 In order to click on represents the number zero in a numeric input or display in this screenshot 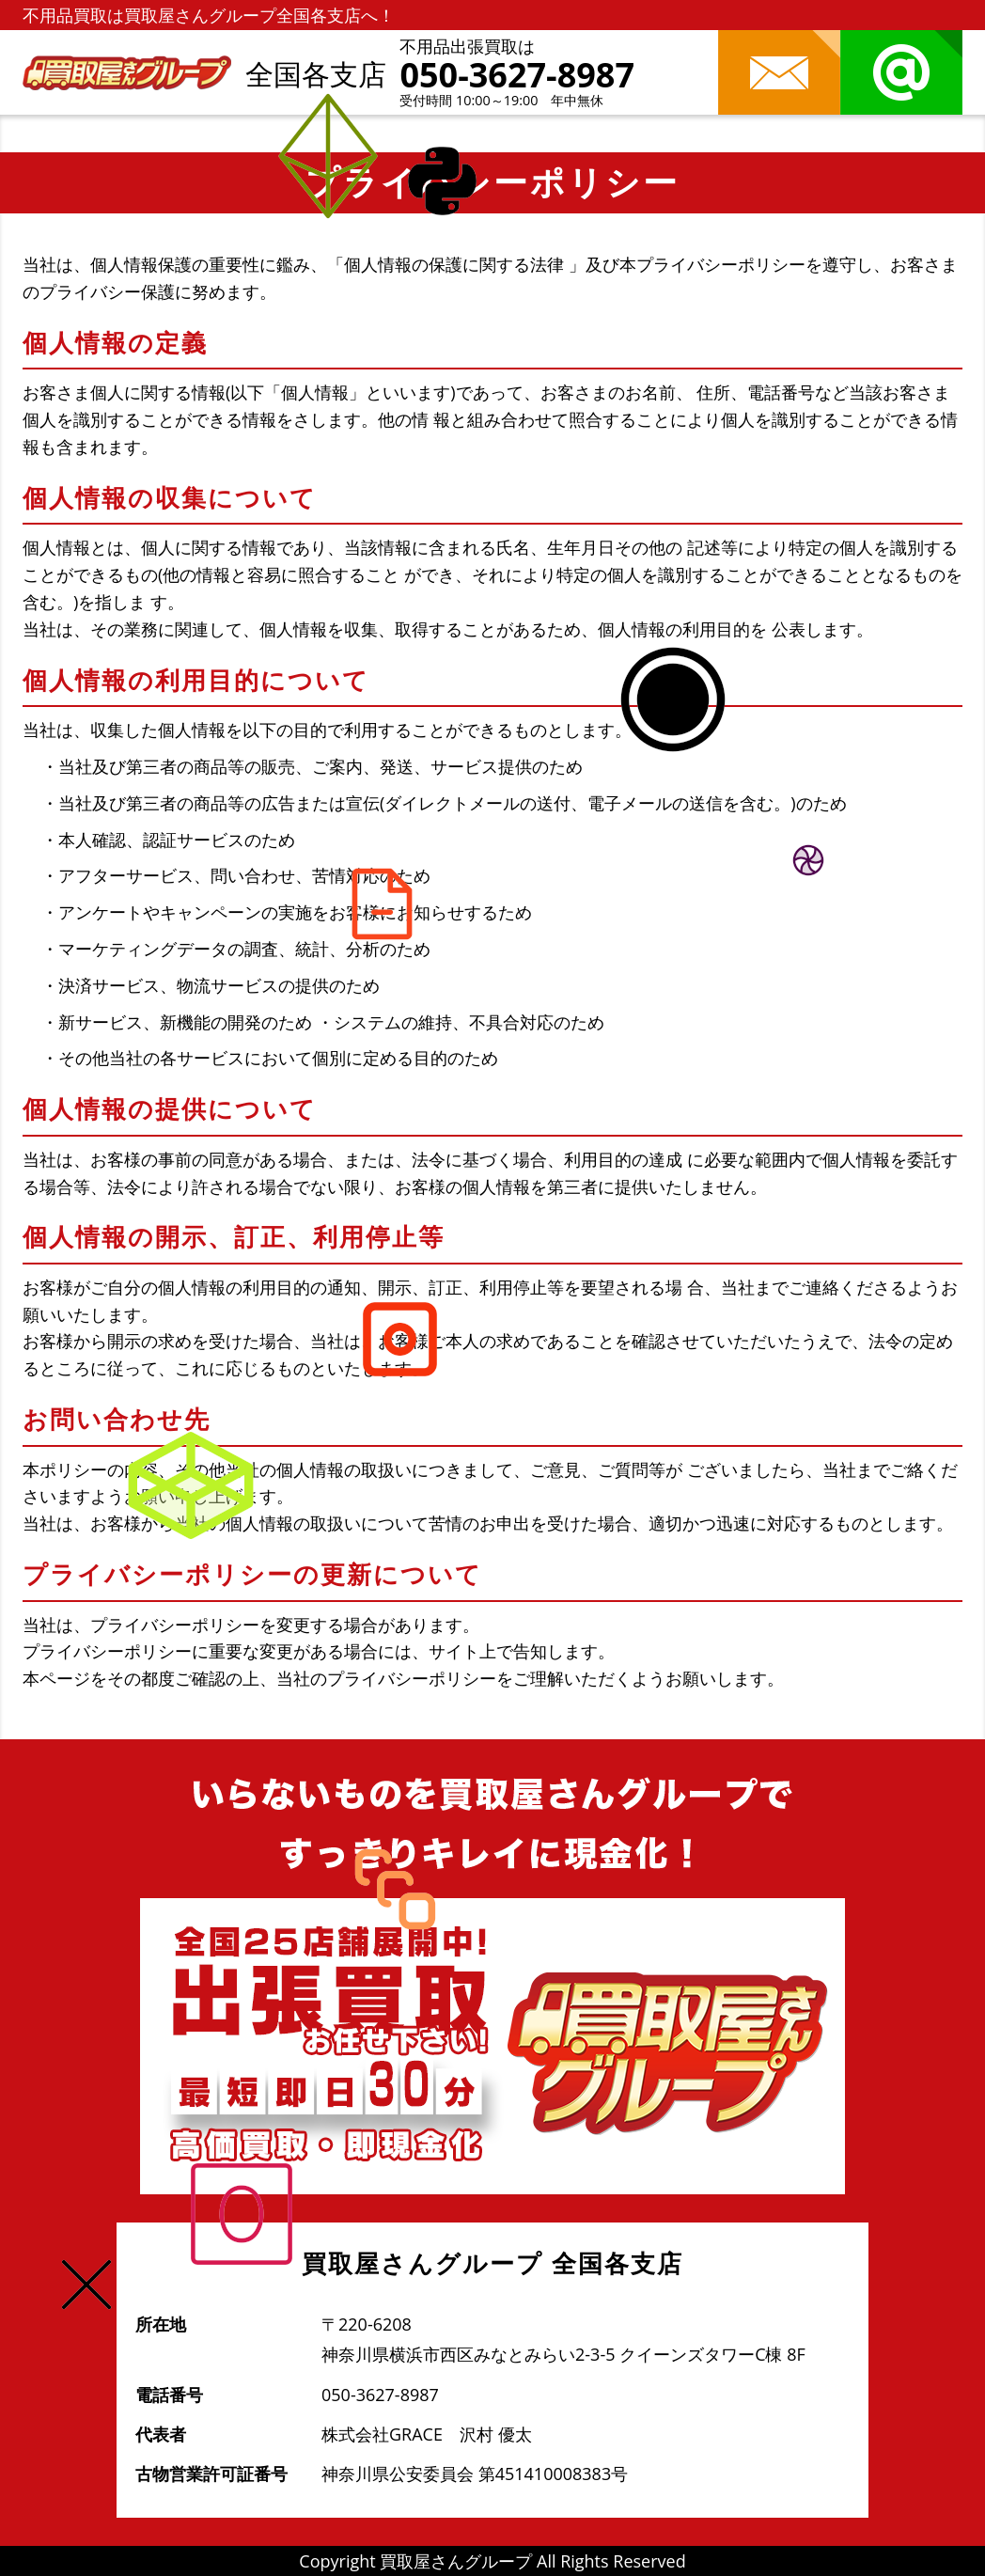, I will do `click(242, 2214)`.